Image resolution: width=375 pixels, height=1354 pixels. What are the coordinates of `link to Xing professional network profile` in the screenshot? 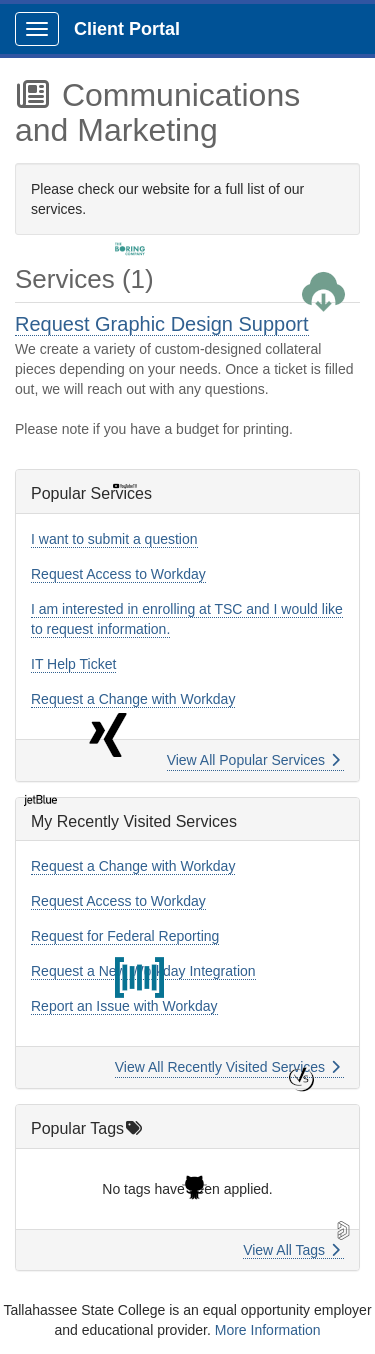 It's located at (108, 735).